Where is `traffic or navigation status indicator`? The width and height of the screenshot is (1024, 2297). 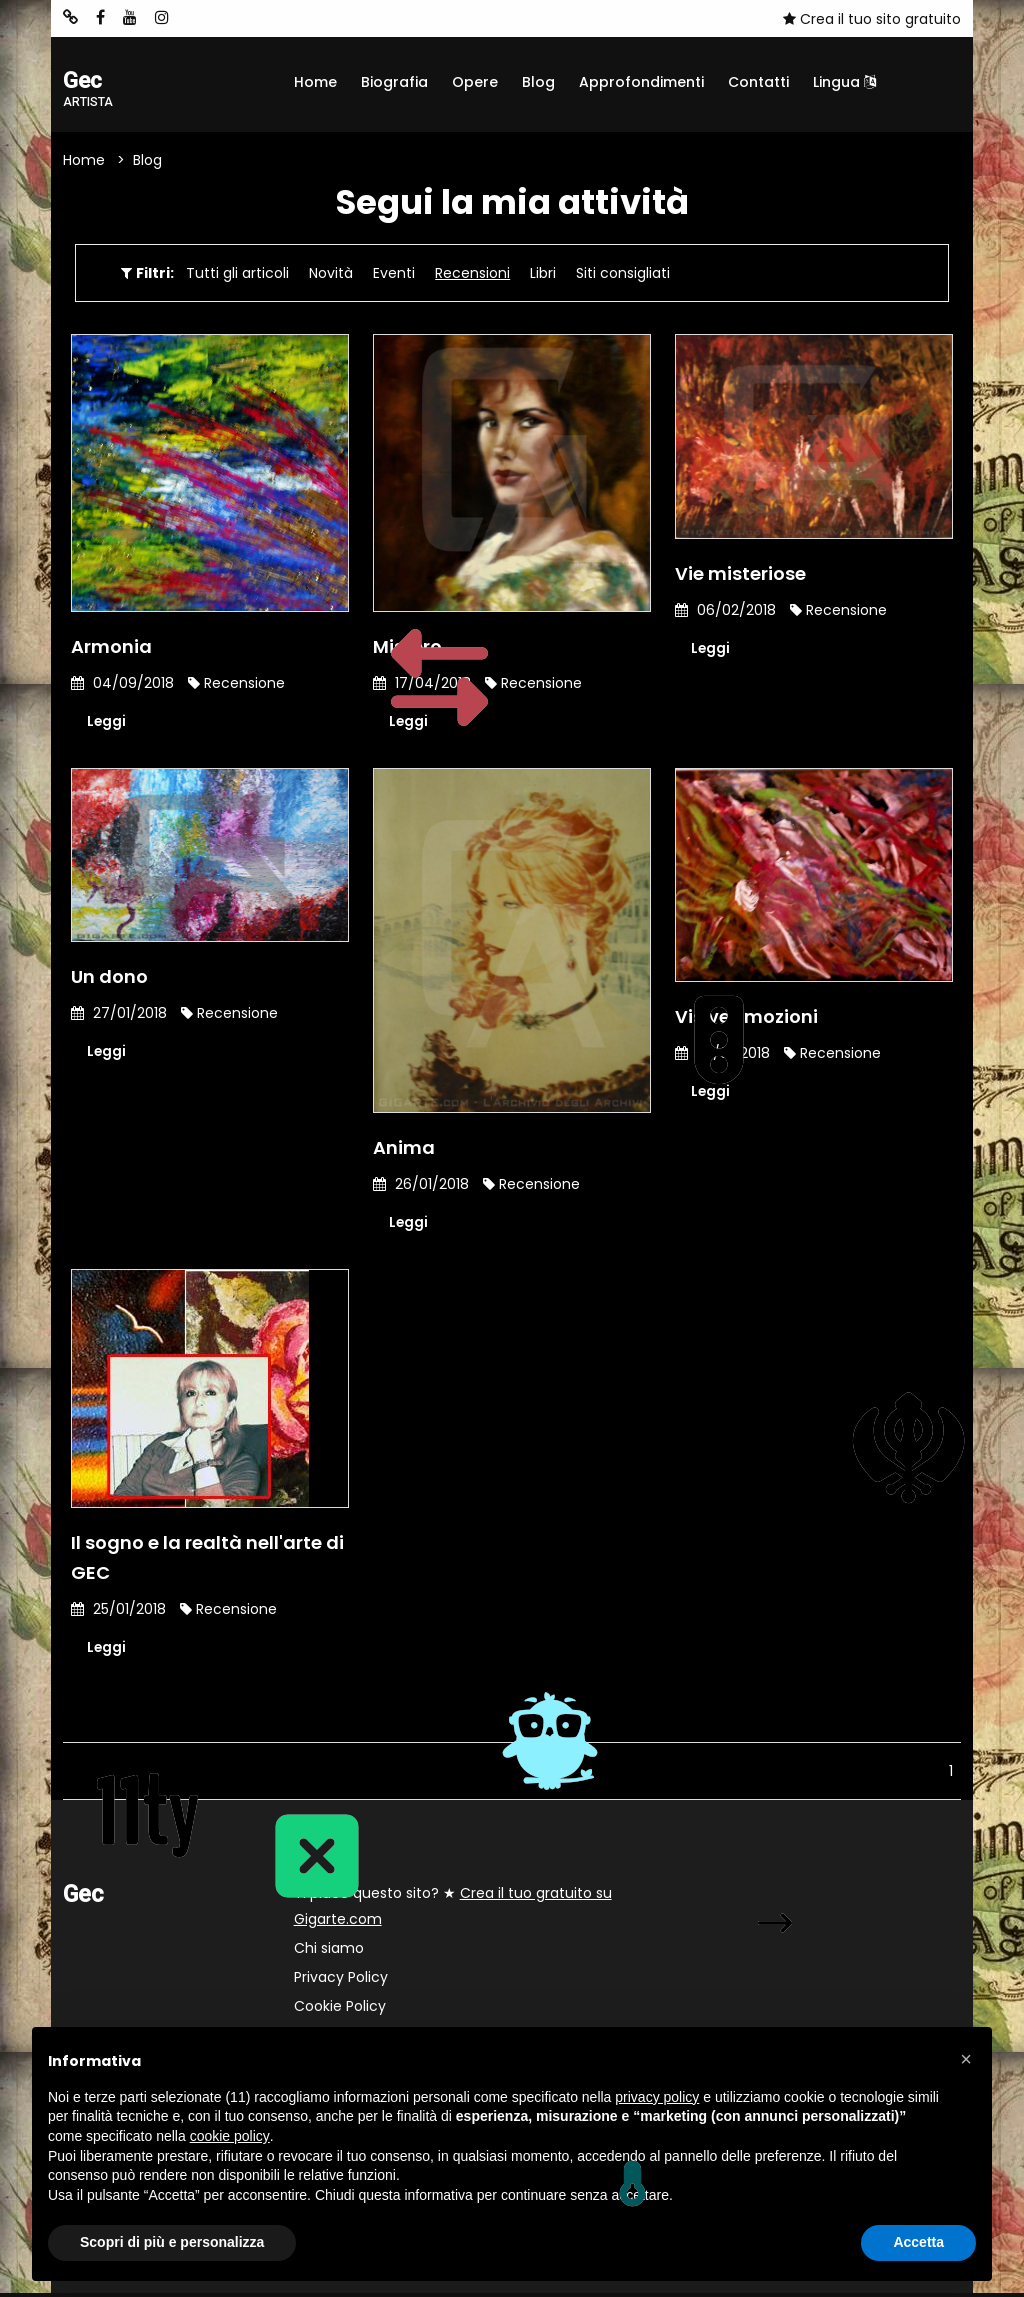
traffic or navigation status indicator is located at coordinates (719, 1040).